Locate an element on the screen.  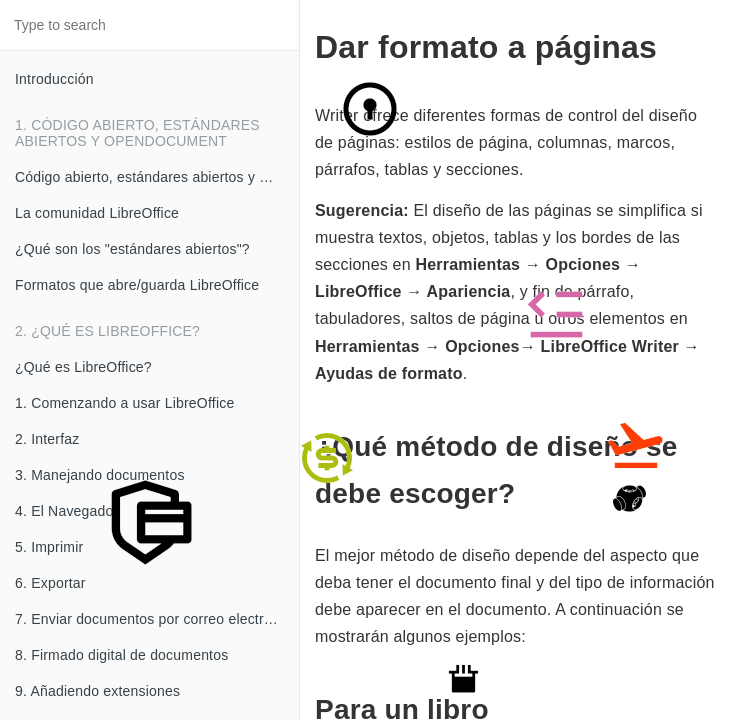
currency exchange or conversion is located at coordinates (327, 458).